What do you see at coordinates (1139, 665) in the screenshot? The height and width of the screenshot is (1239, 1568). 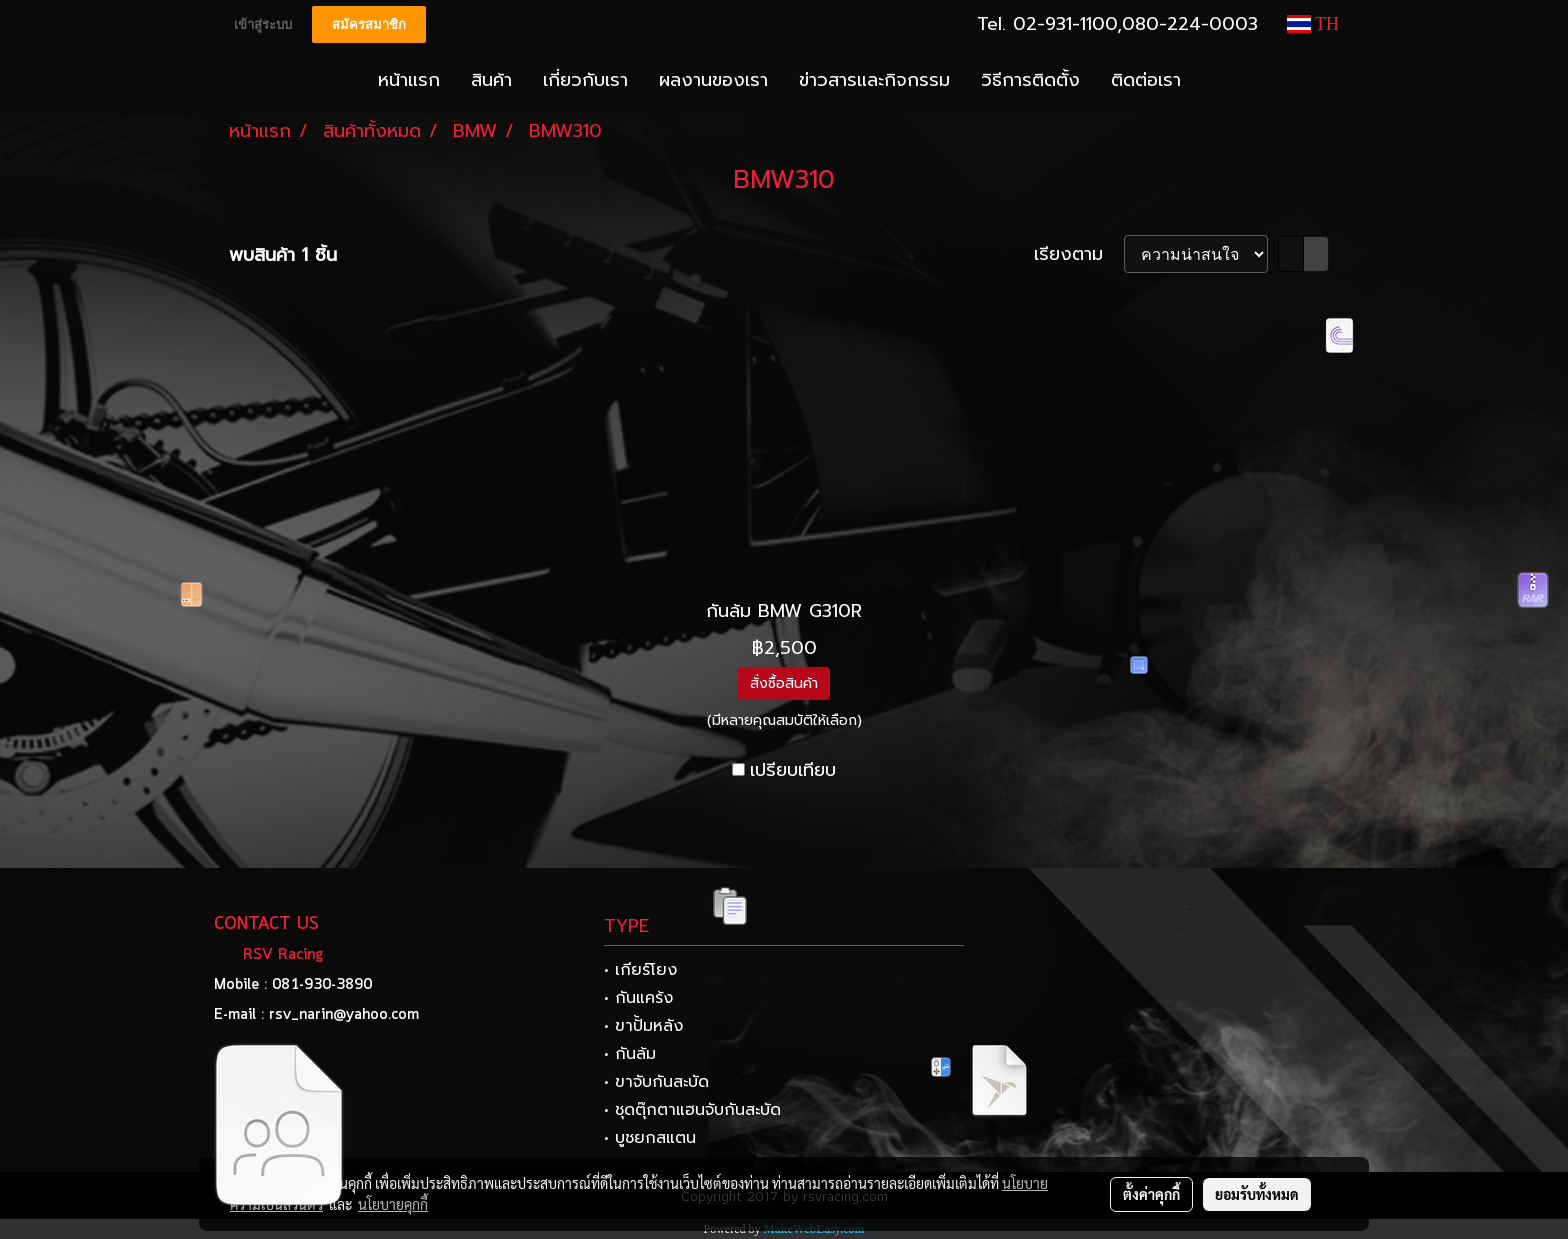 I see `take a screenshot` at bounding box center [1139, 665].